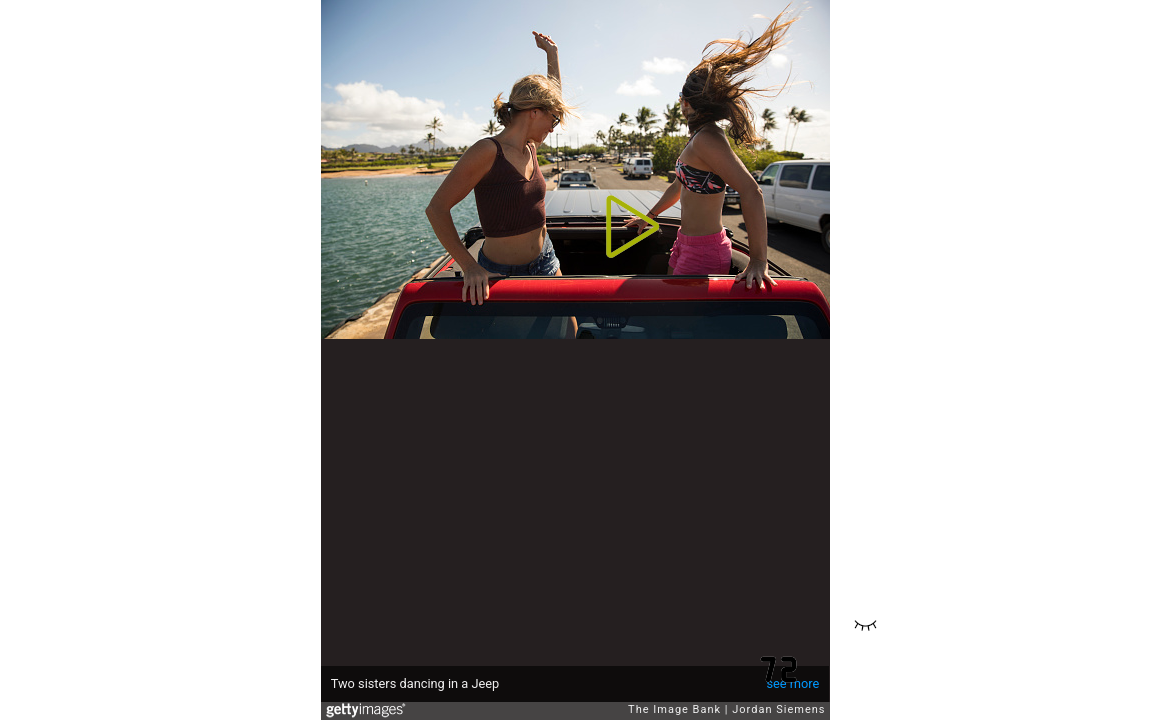 The height and width of the screenshot is (720, 1150). Describe the element at coordinates (625, 226) in the screenshot. I see `play media or video content` at that location.